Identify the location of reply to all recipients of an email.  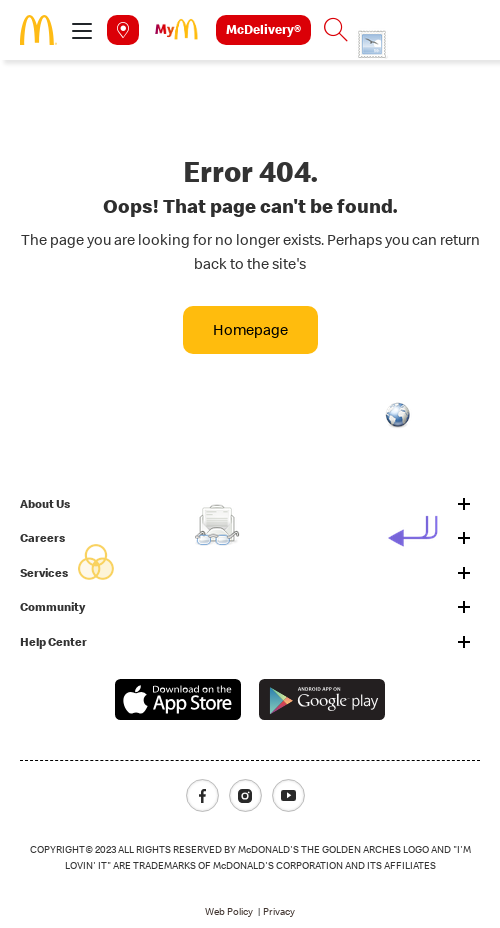
(412, 531).